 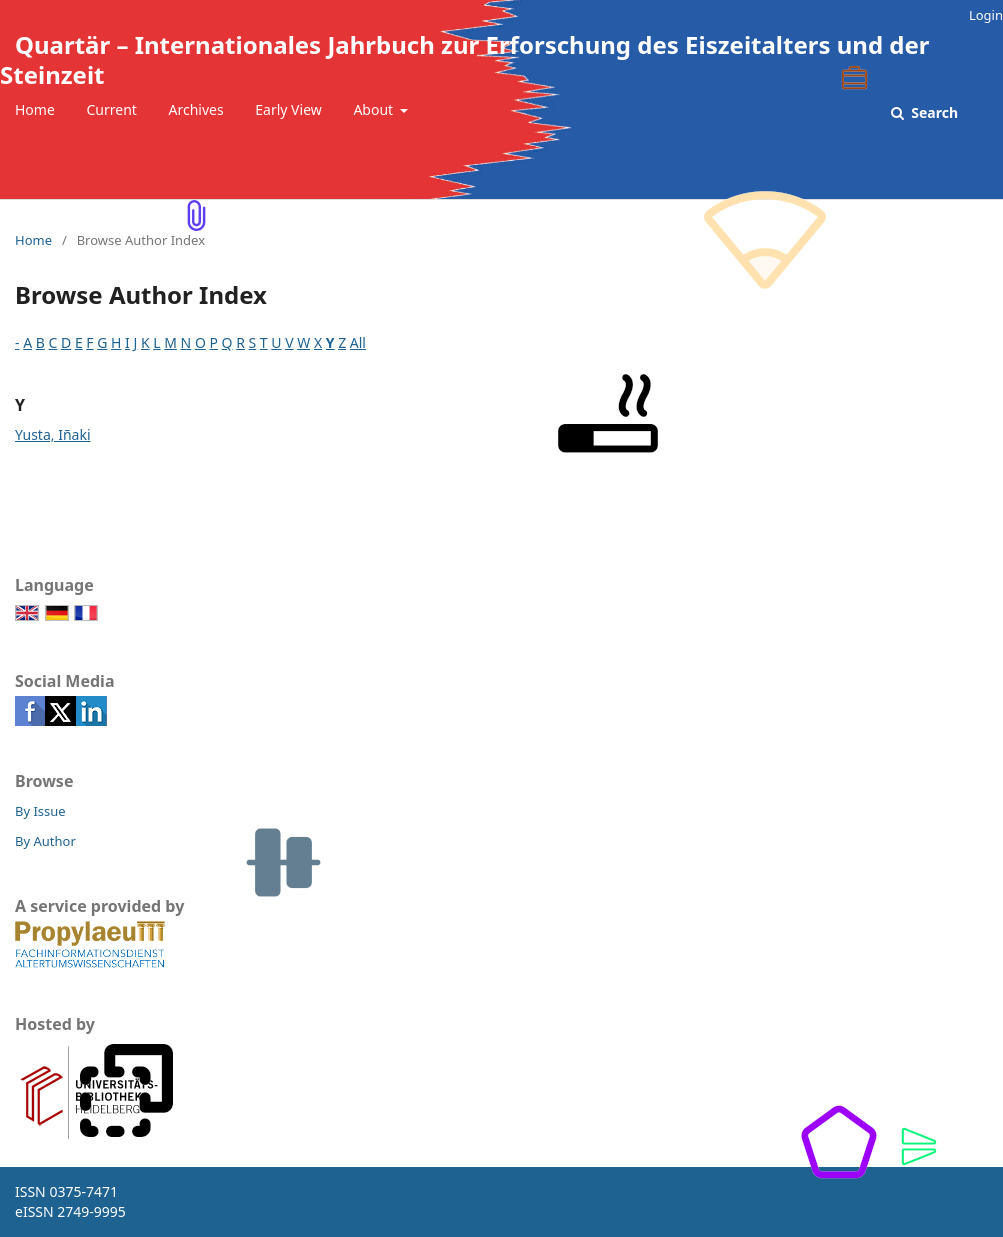 What do you see at coordinates (126, 1090) in the screenshot?
I see `bring selection to front layer` at bounding box center [126, 1090].